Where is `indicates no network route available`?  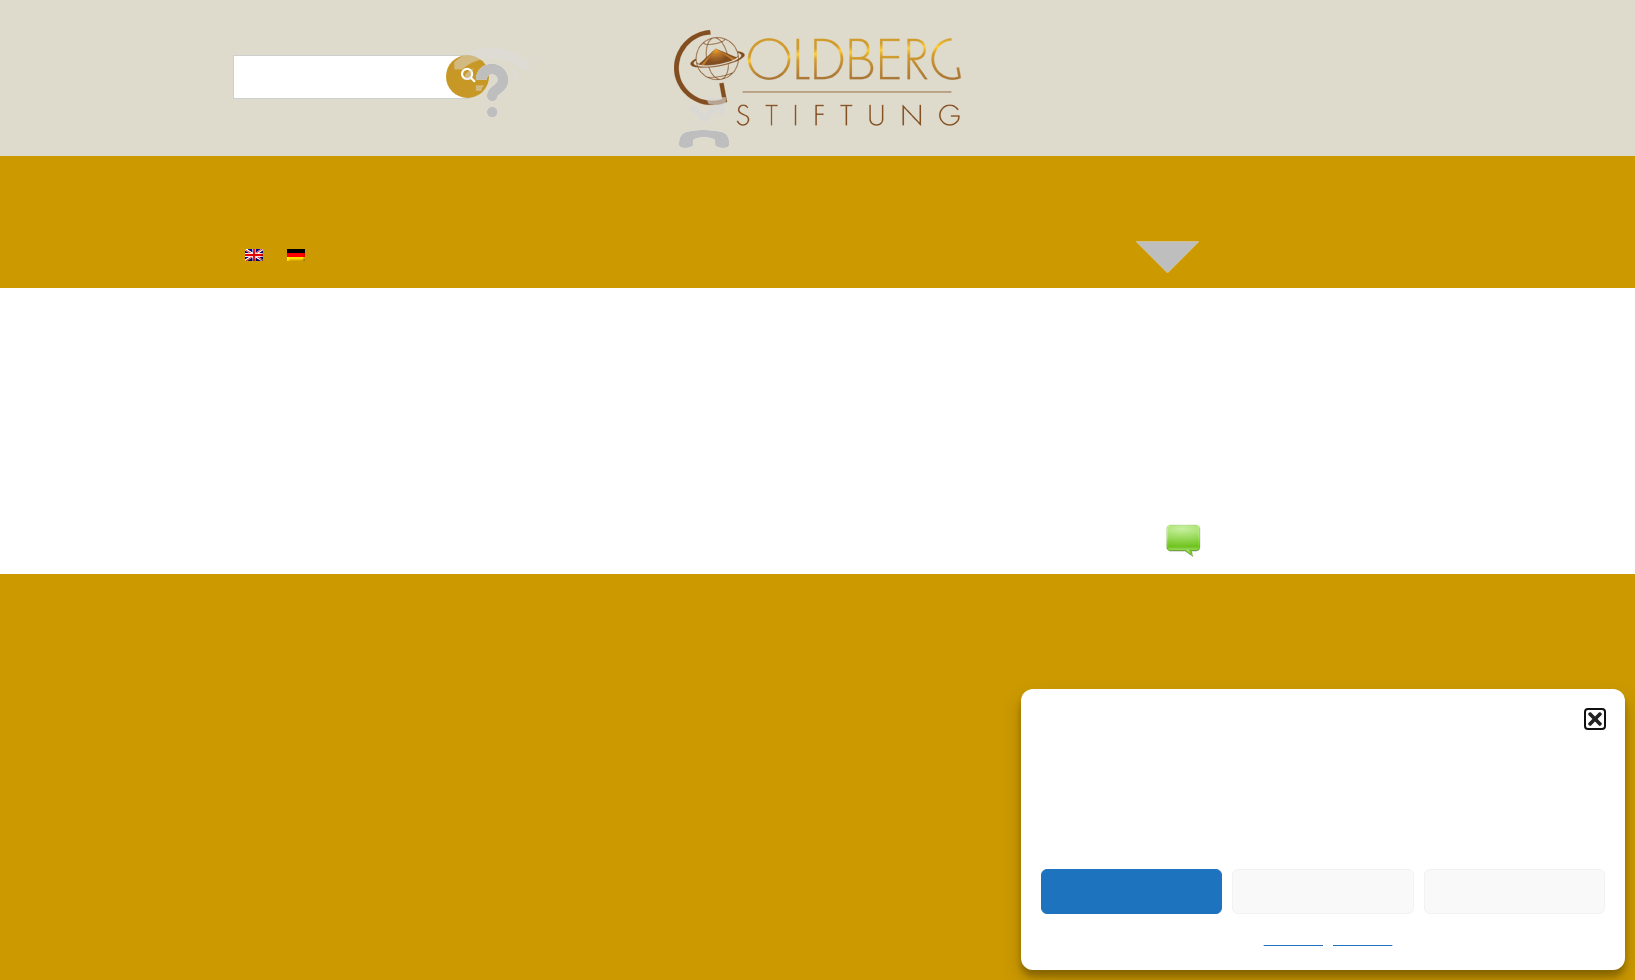
indicates no network route available is located at coordinates (492, 80).